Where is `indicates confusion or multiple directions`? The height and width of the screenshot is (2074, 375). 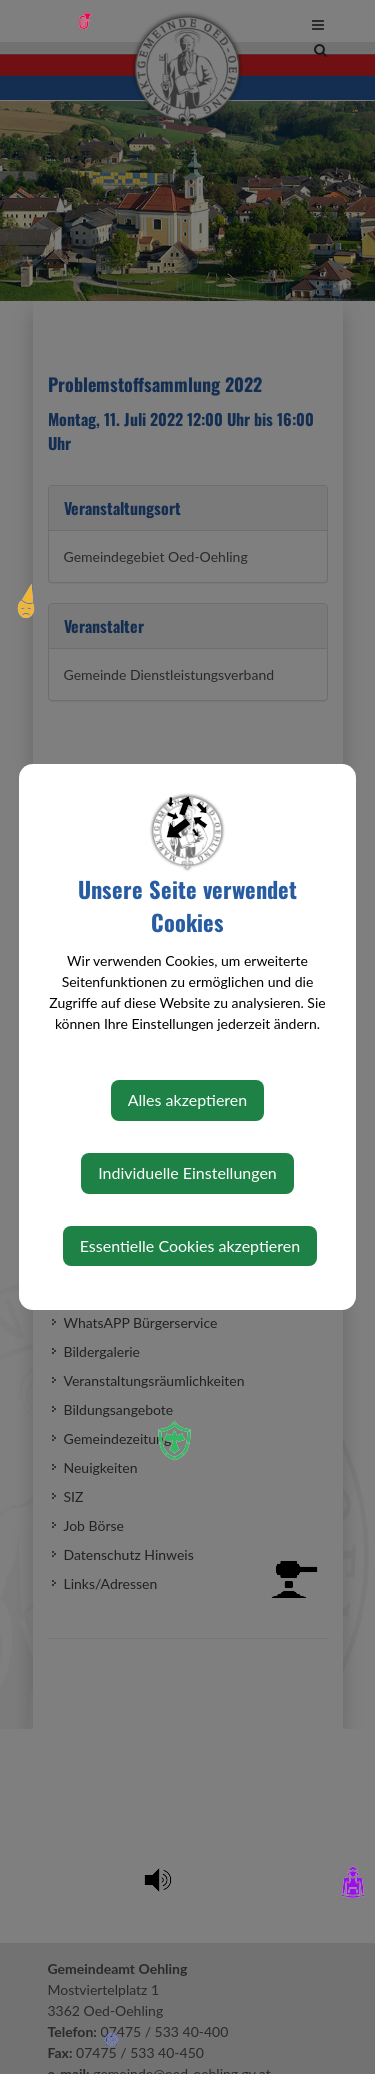 indicates confusion or multiple directions is located at coordinates (187, 817).